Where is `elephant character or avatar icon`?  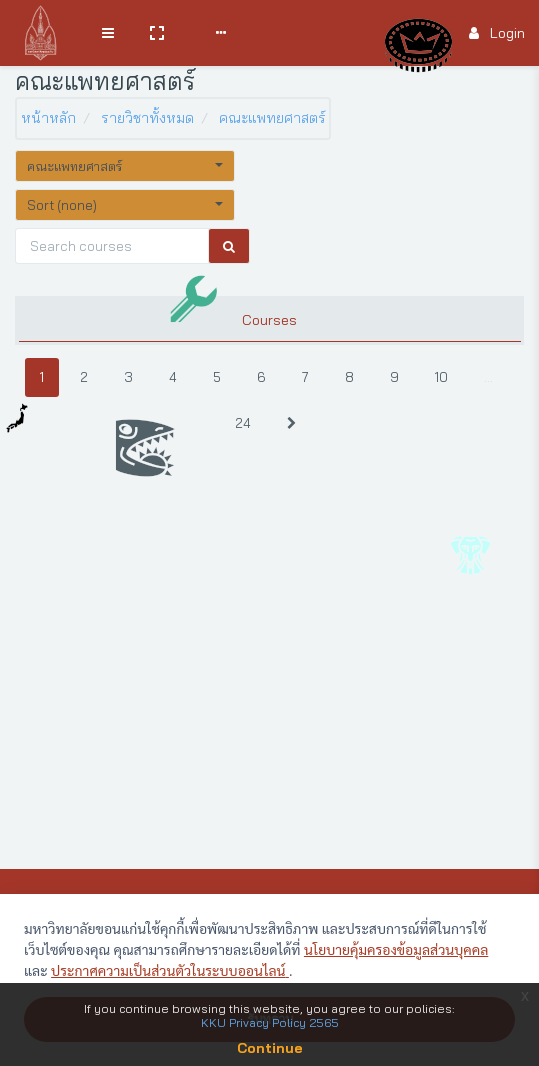
elephant character or avatar icon is located at coordinates (470, 555).